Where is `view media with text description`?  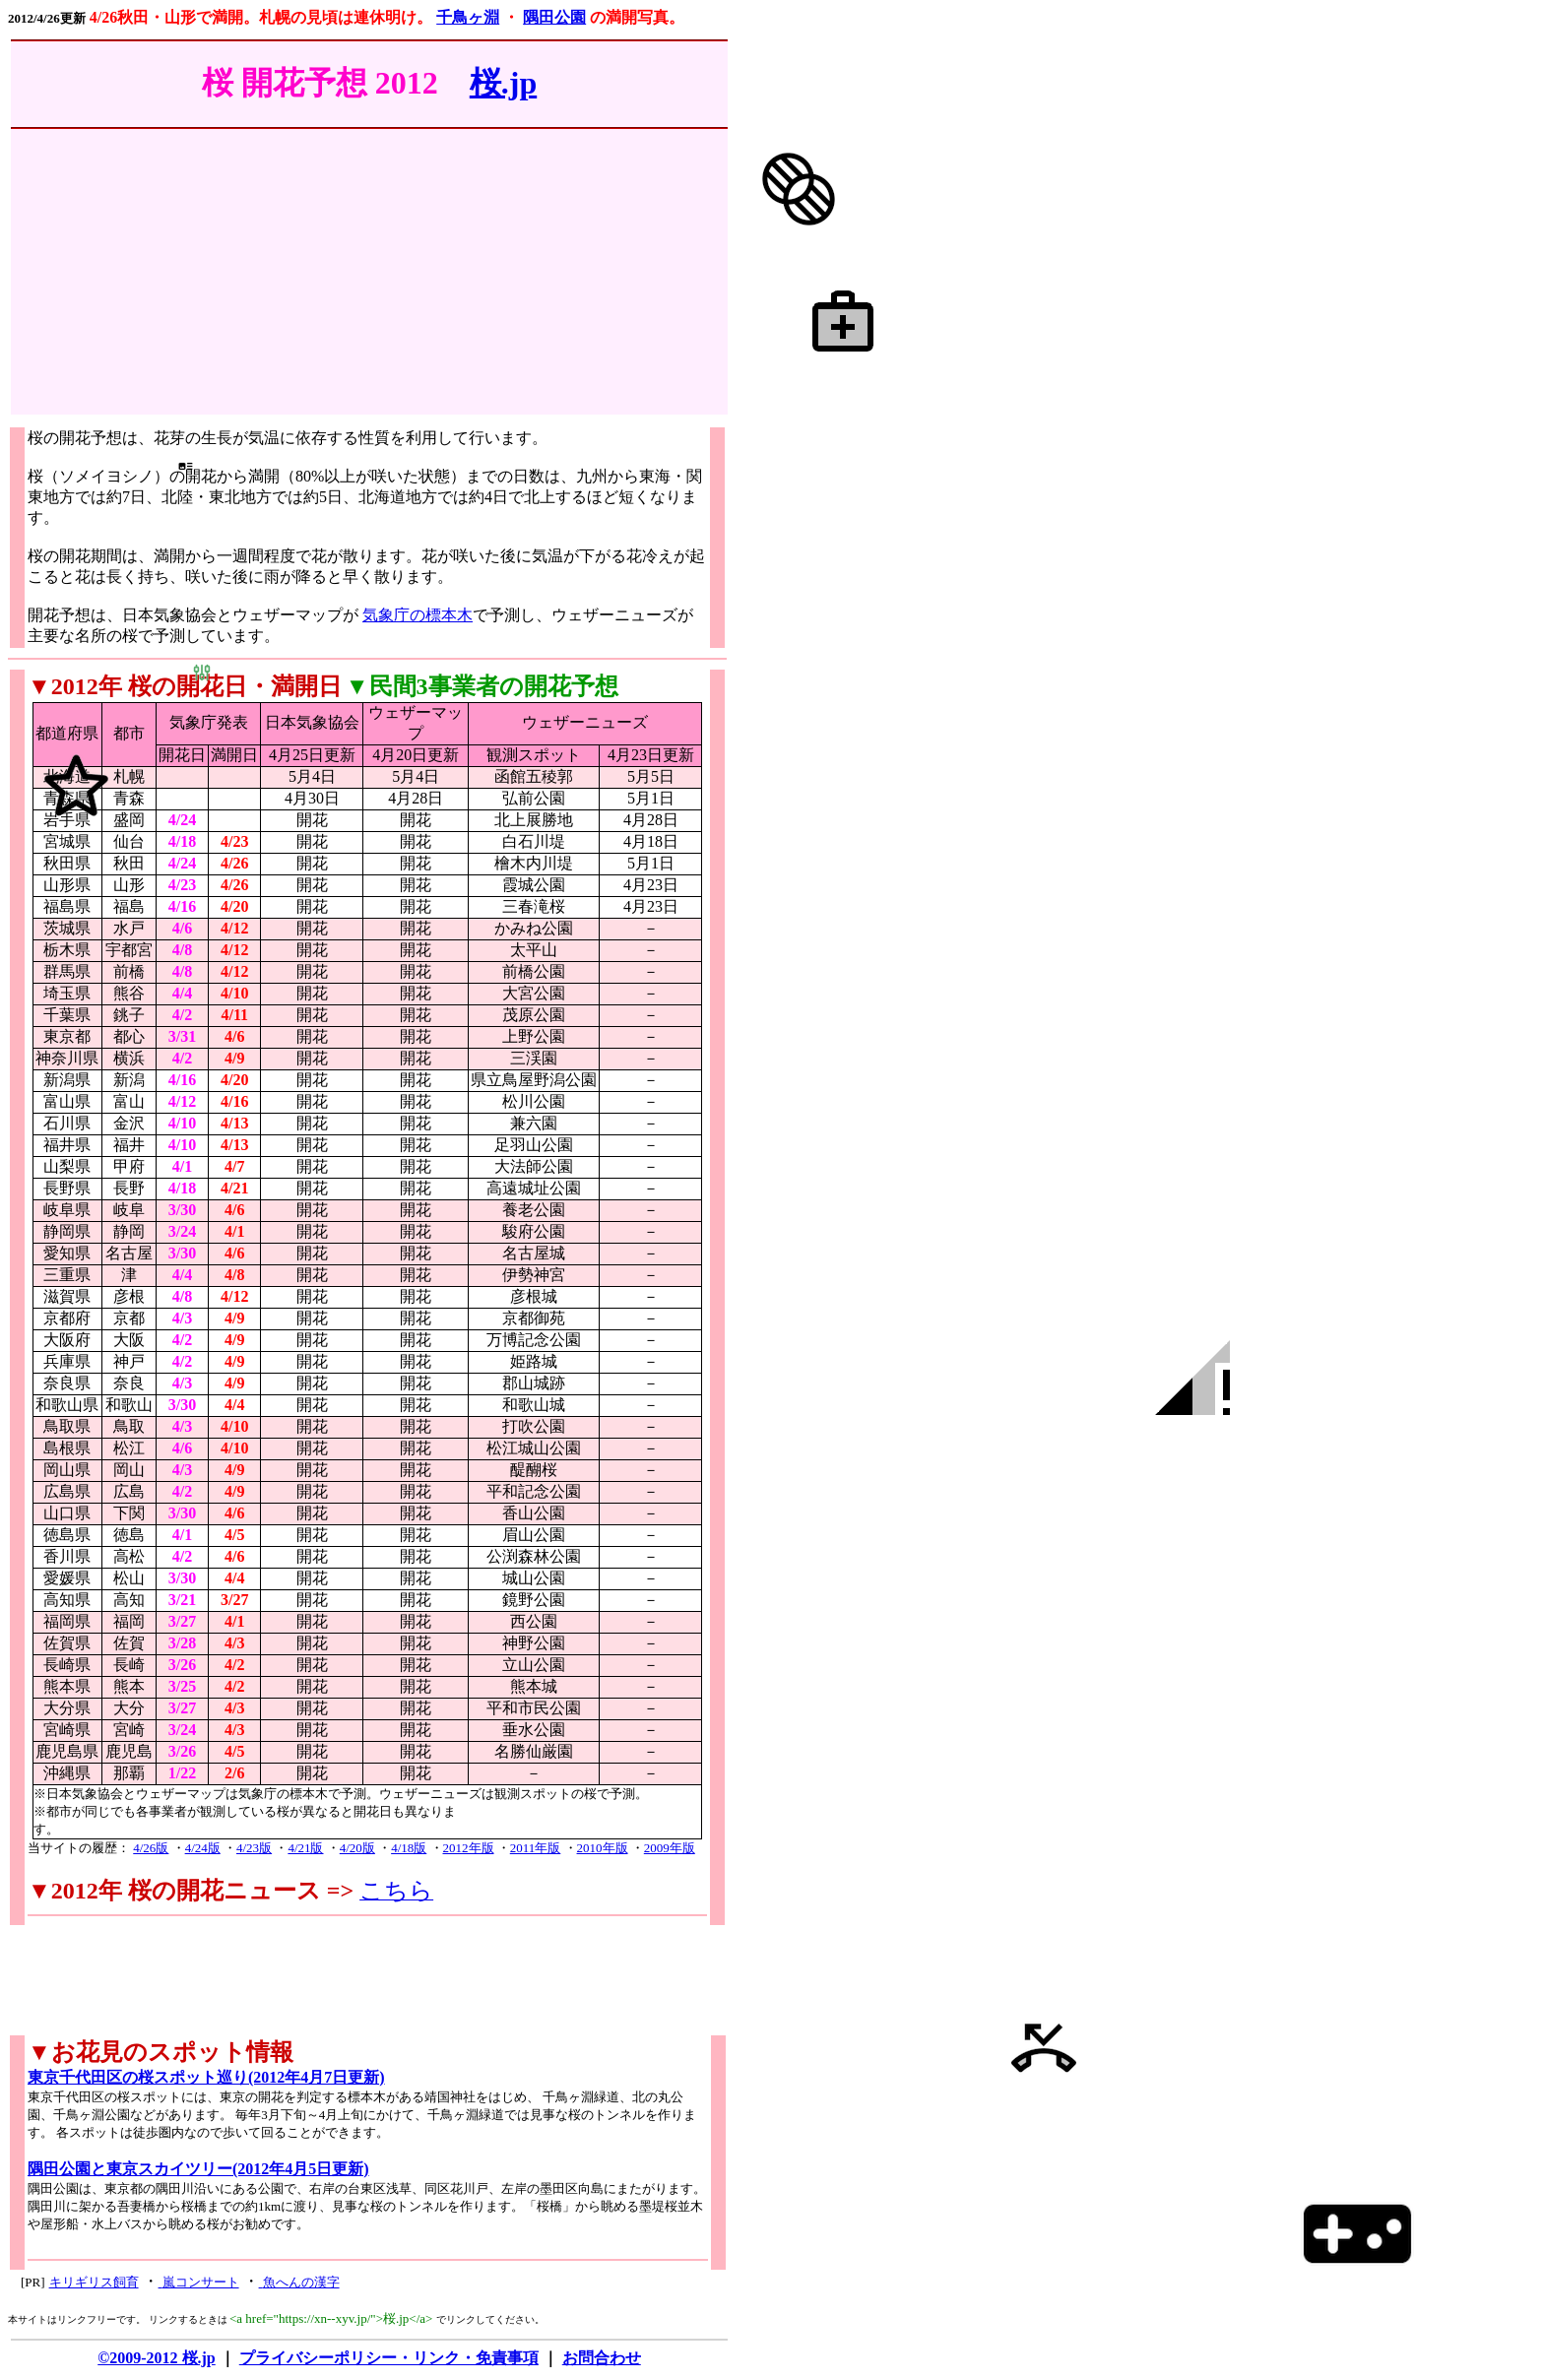 view media with text description is located at coordinates (185, 466).